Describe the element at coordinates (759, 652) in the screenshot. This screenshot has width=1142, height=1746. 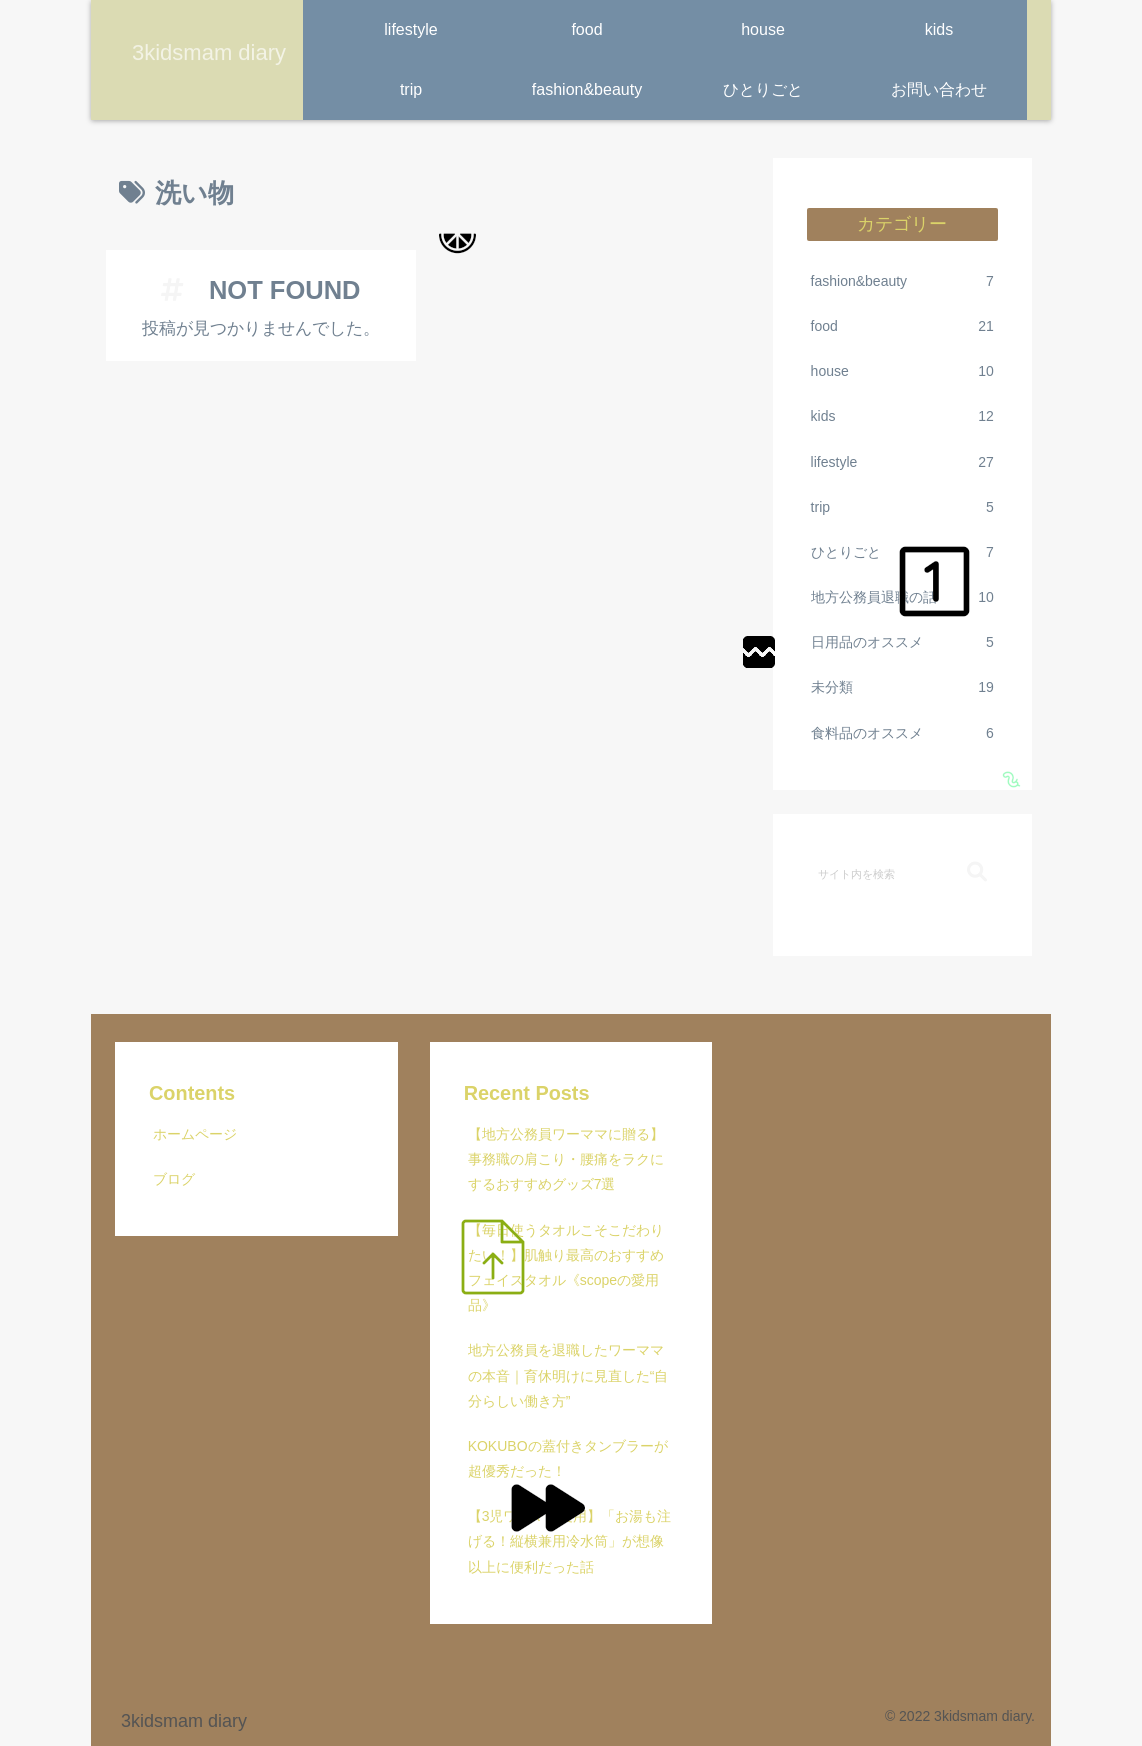
I see `indicates an image failed to load` at that location.